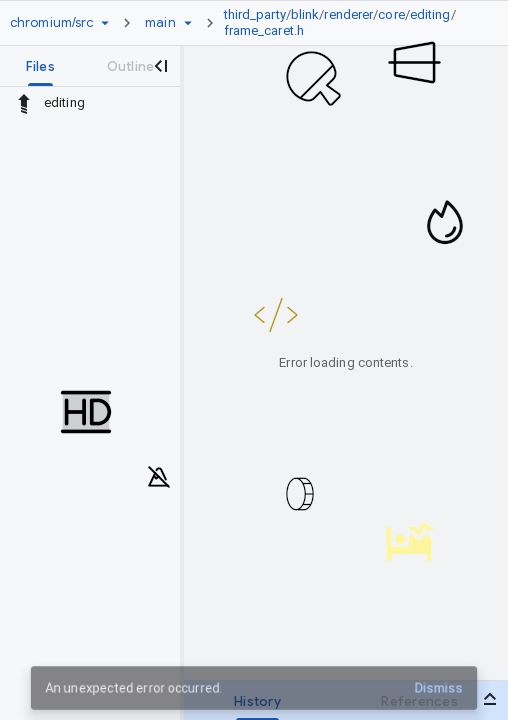  Describe the element at coordinates (445, 223) in the screenshot. I see `indicates trending or popular content` at that location.